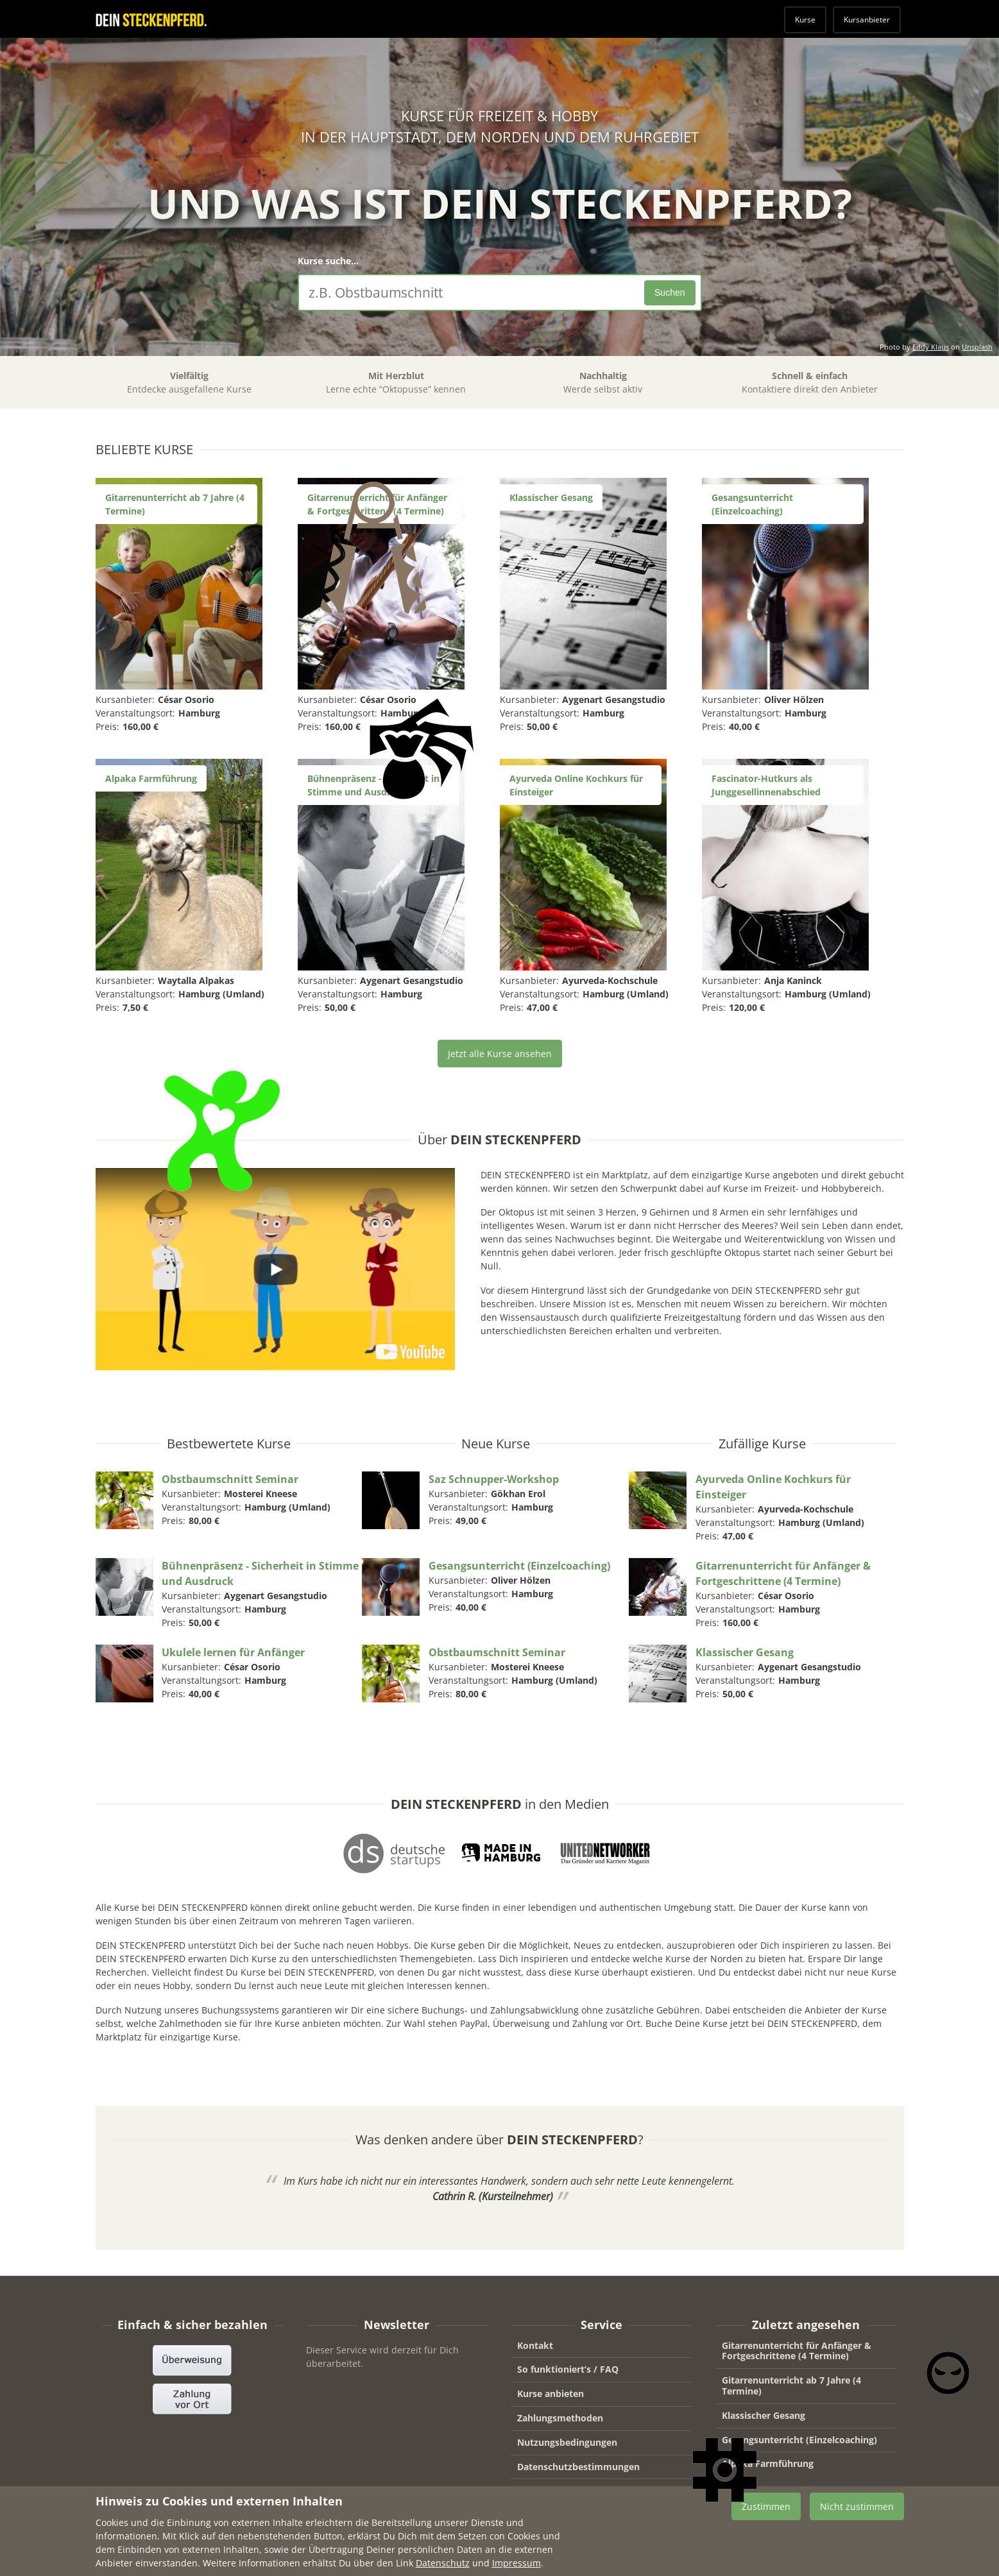  Describe the element at coordinates (724, 2470) in the screenshot. I see `settings or configuration menu` at that location.